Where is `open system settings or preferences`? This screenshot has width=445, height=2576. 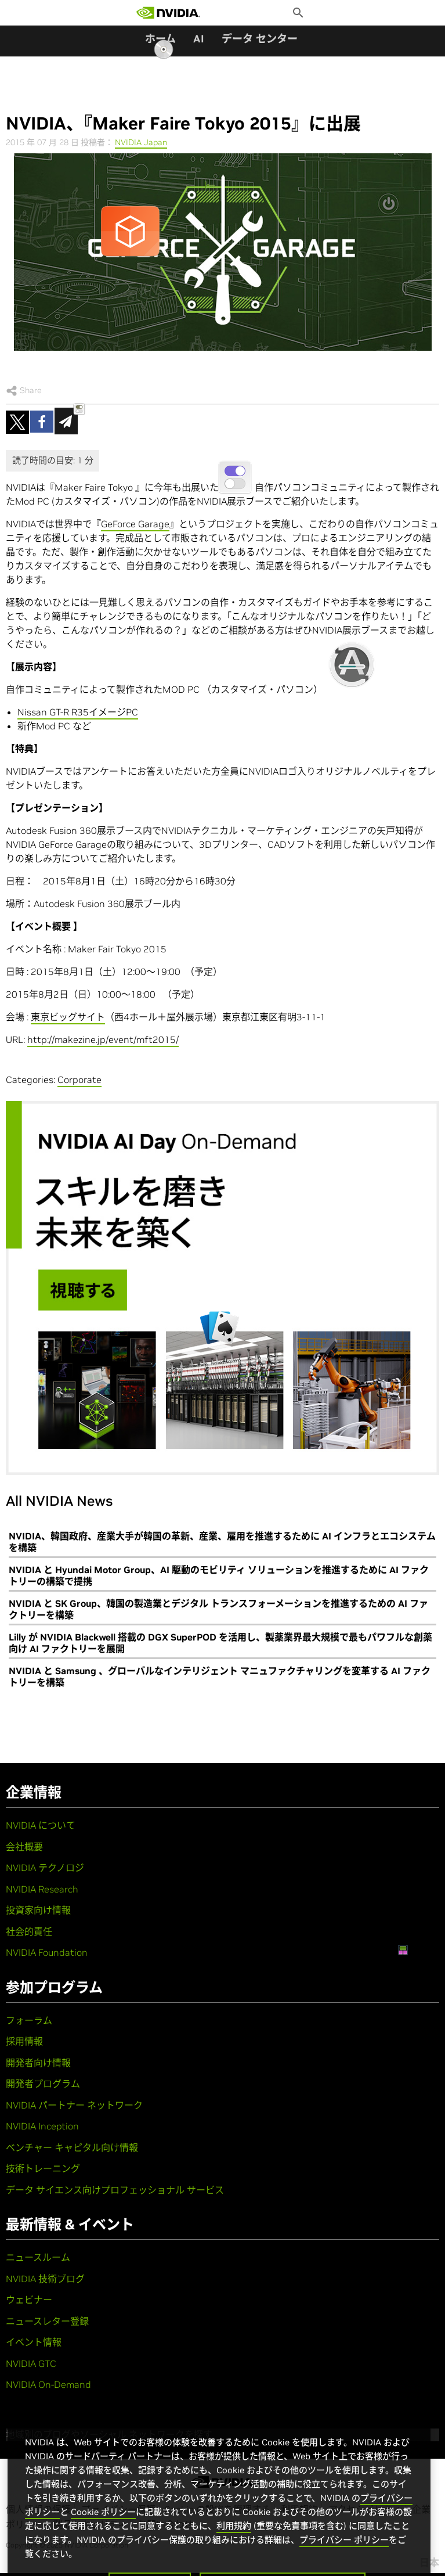 open system settings or preferences is located at coordinates (235, 477).